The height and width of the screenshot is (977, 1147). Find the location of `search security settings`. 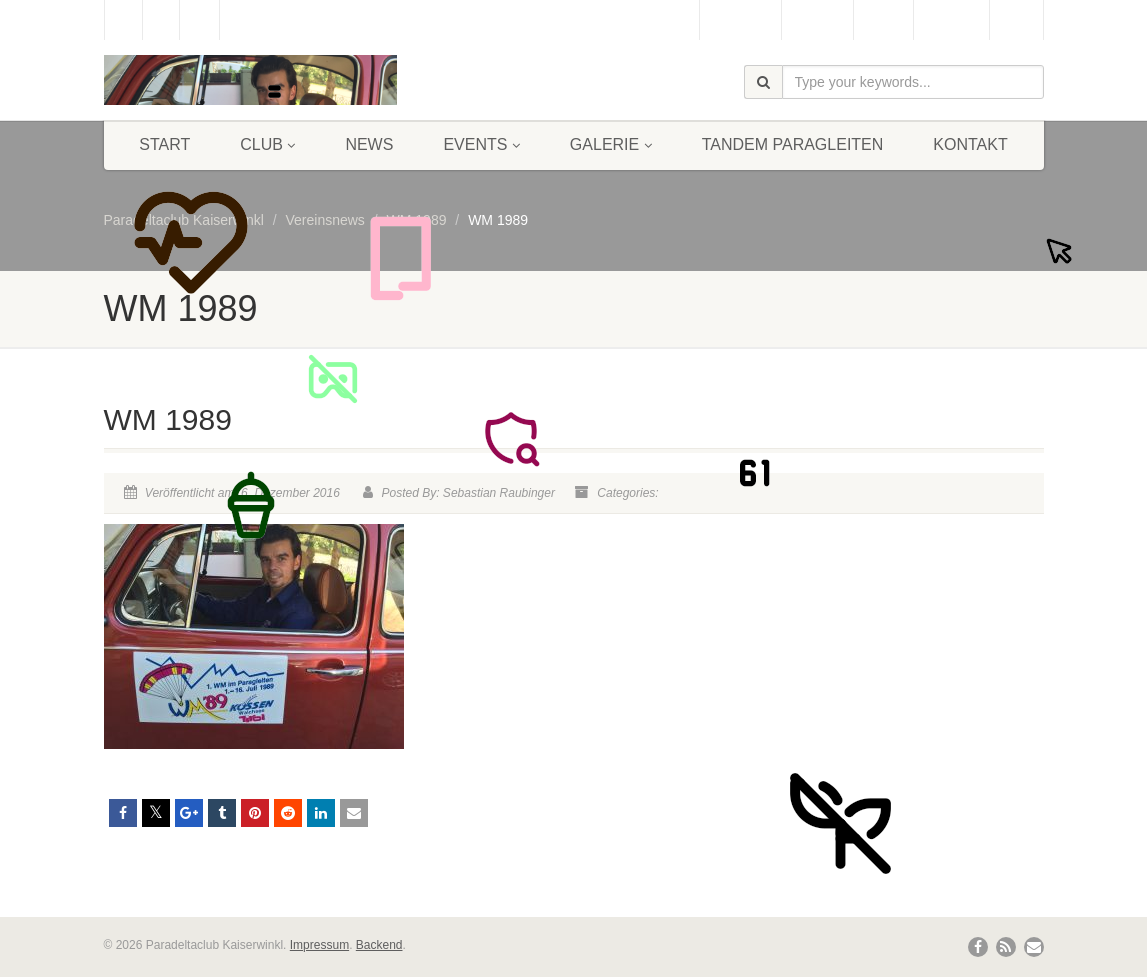

search security settings is located at coordinates (511, 438).